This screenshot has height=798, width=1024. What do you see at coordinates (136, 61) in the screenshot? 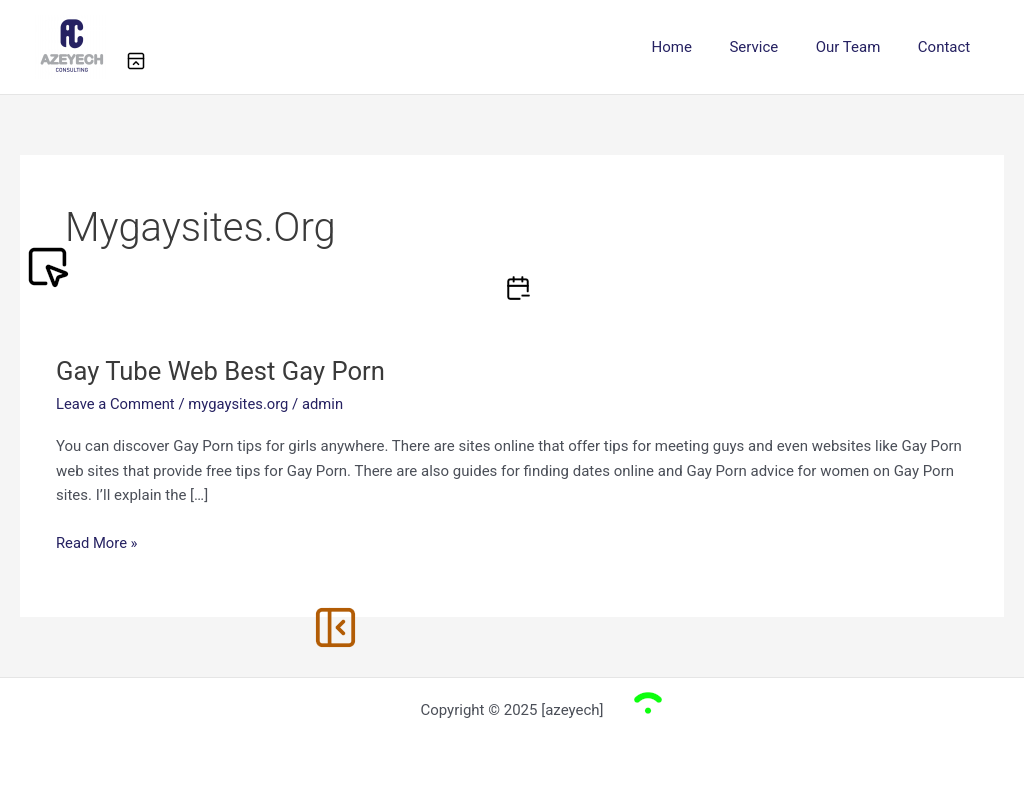
I see `collapse top panel` at bounding box center [136, 61].